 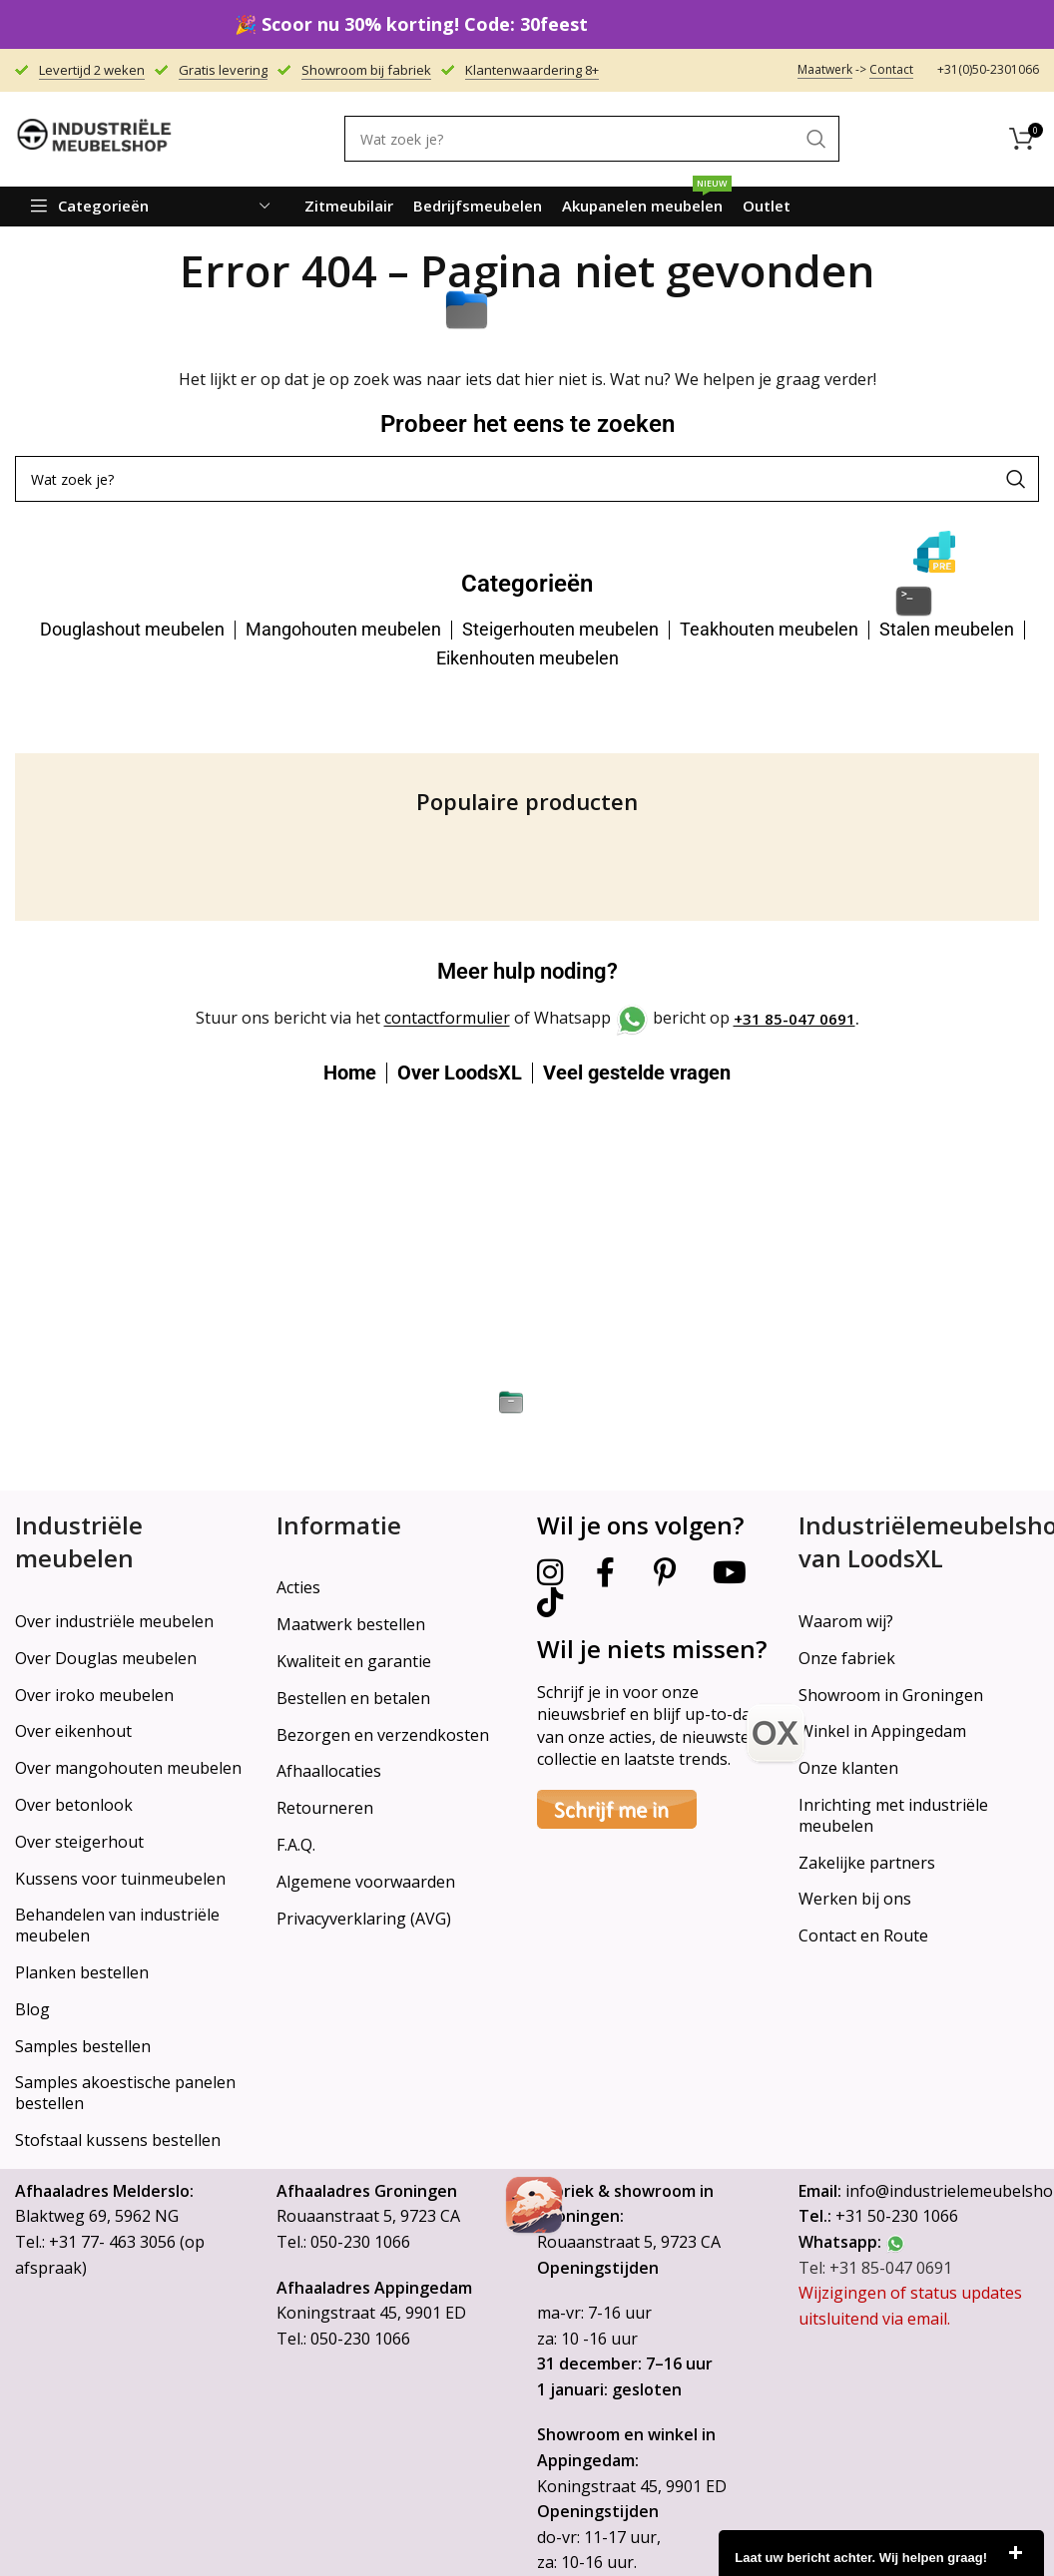 I want to click on open halloy IRC client, so click(x=534, y=2205).